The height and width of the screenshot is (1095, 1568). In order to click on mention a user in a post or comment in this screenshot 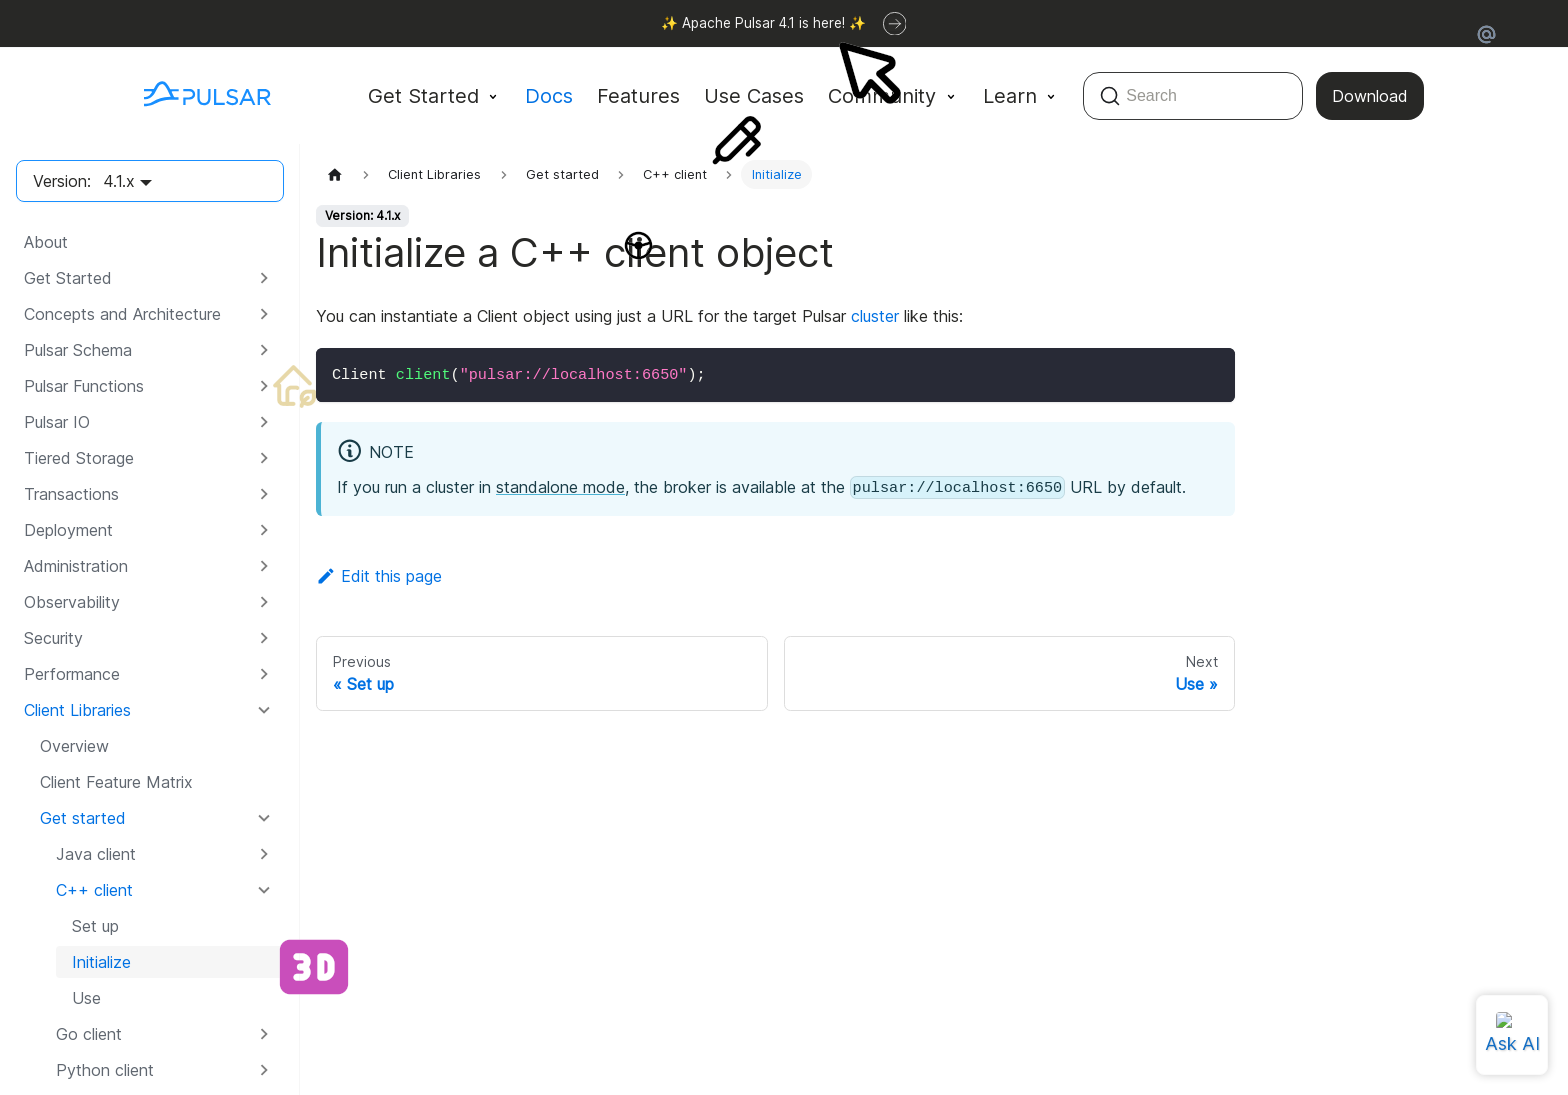, I will do `click(1486, 34)`.